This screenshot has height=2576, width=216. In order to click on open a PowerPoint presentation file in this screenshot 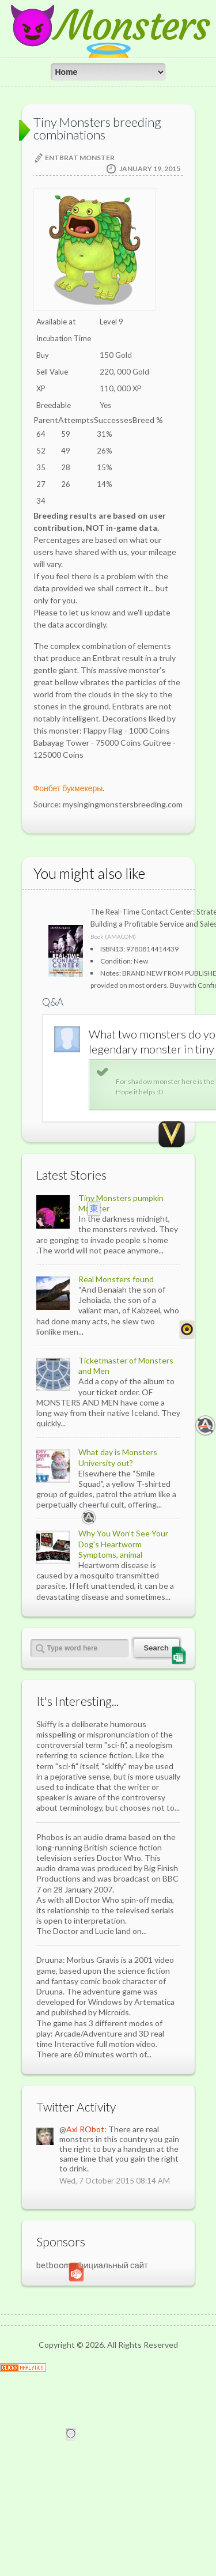, I will do `click(76, 2272)`.